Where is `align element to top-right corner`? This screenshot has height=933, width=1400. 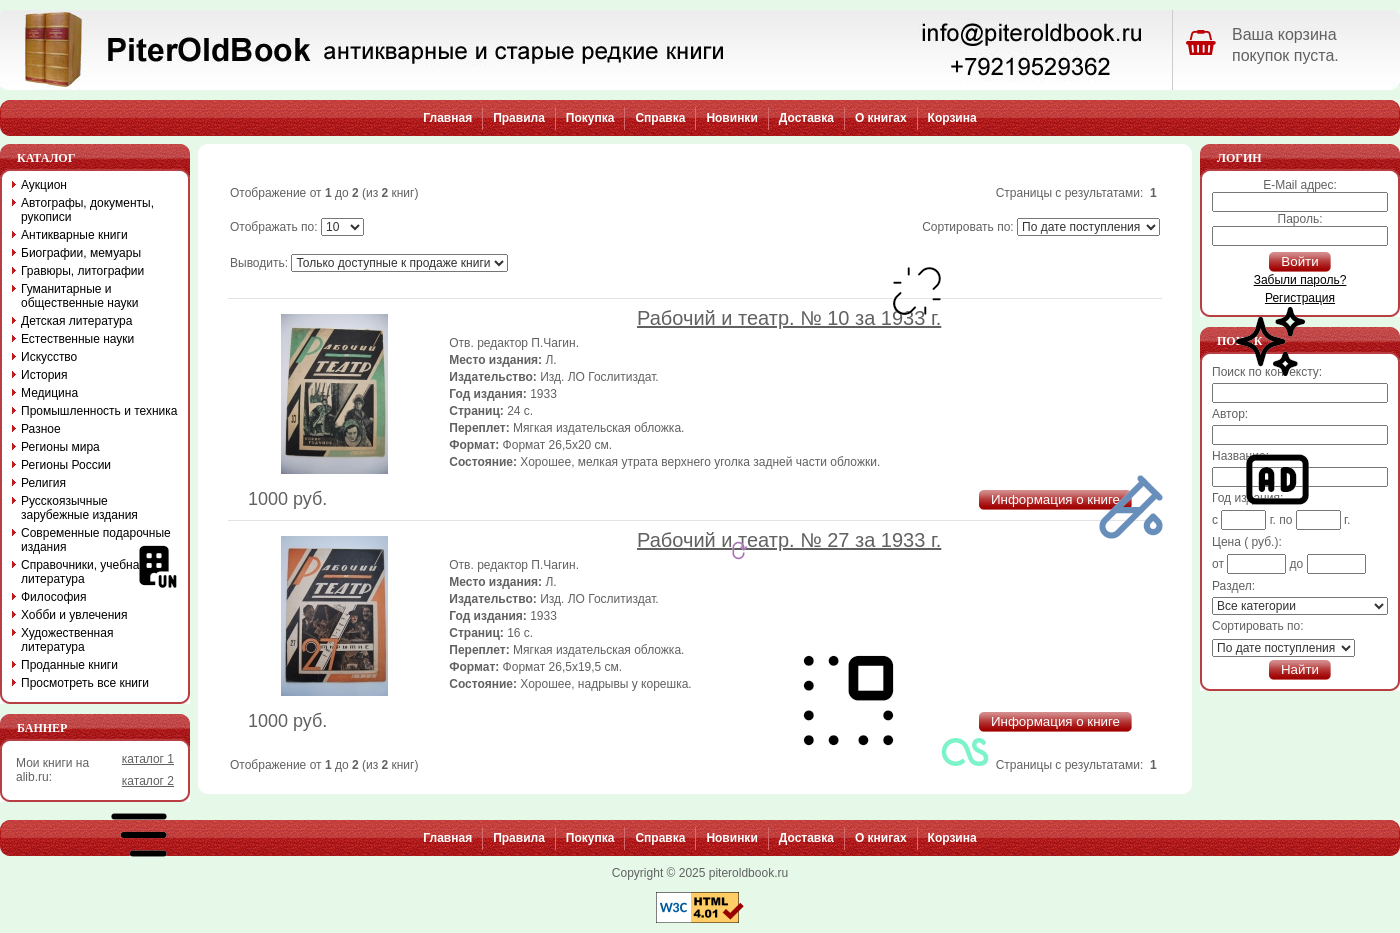 align element to top-right corner is located at coordinates (848, 700).